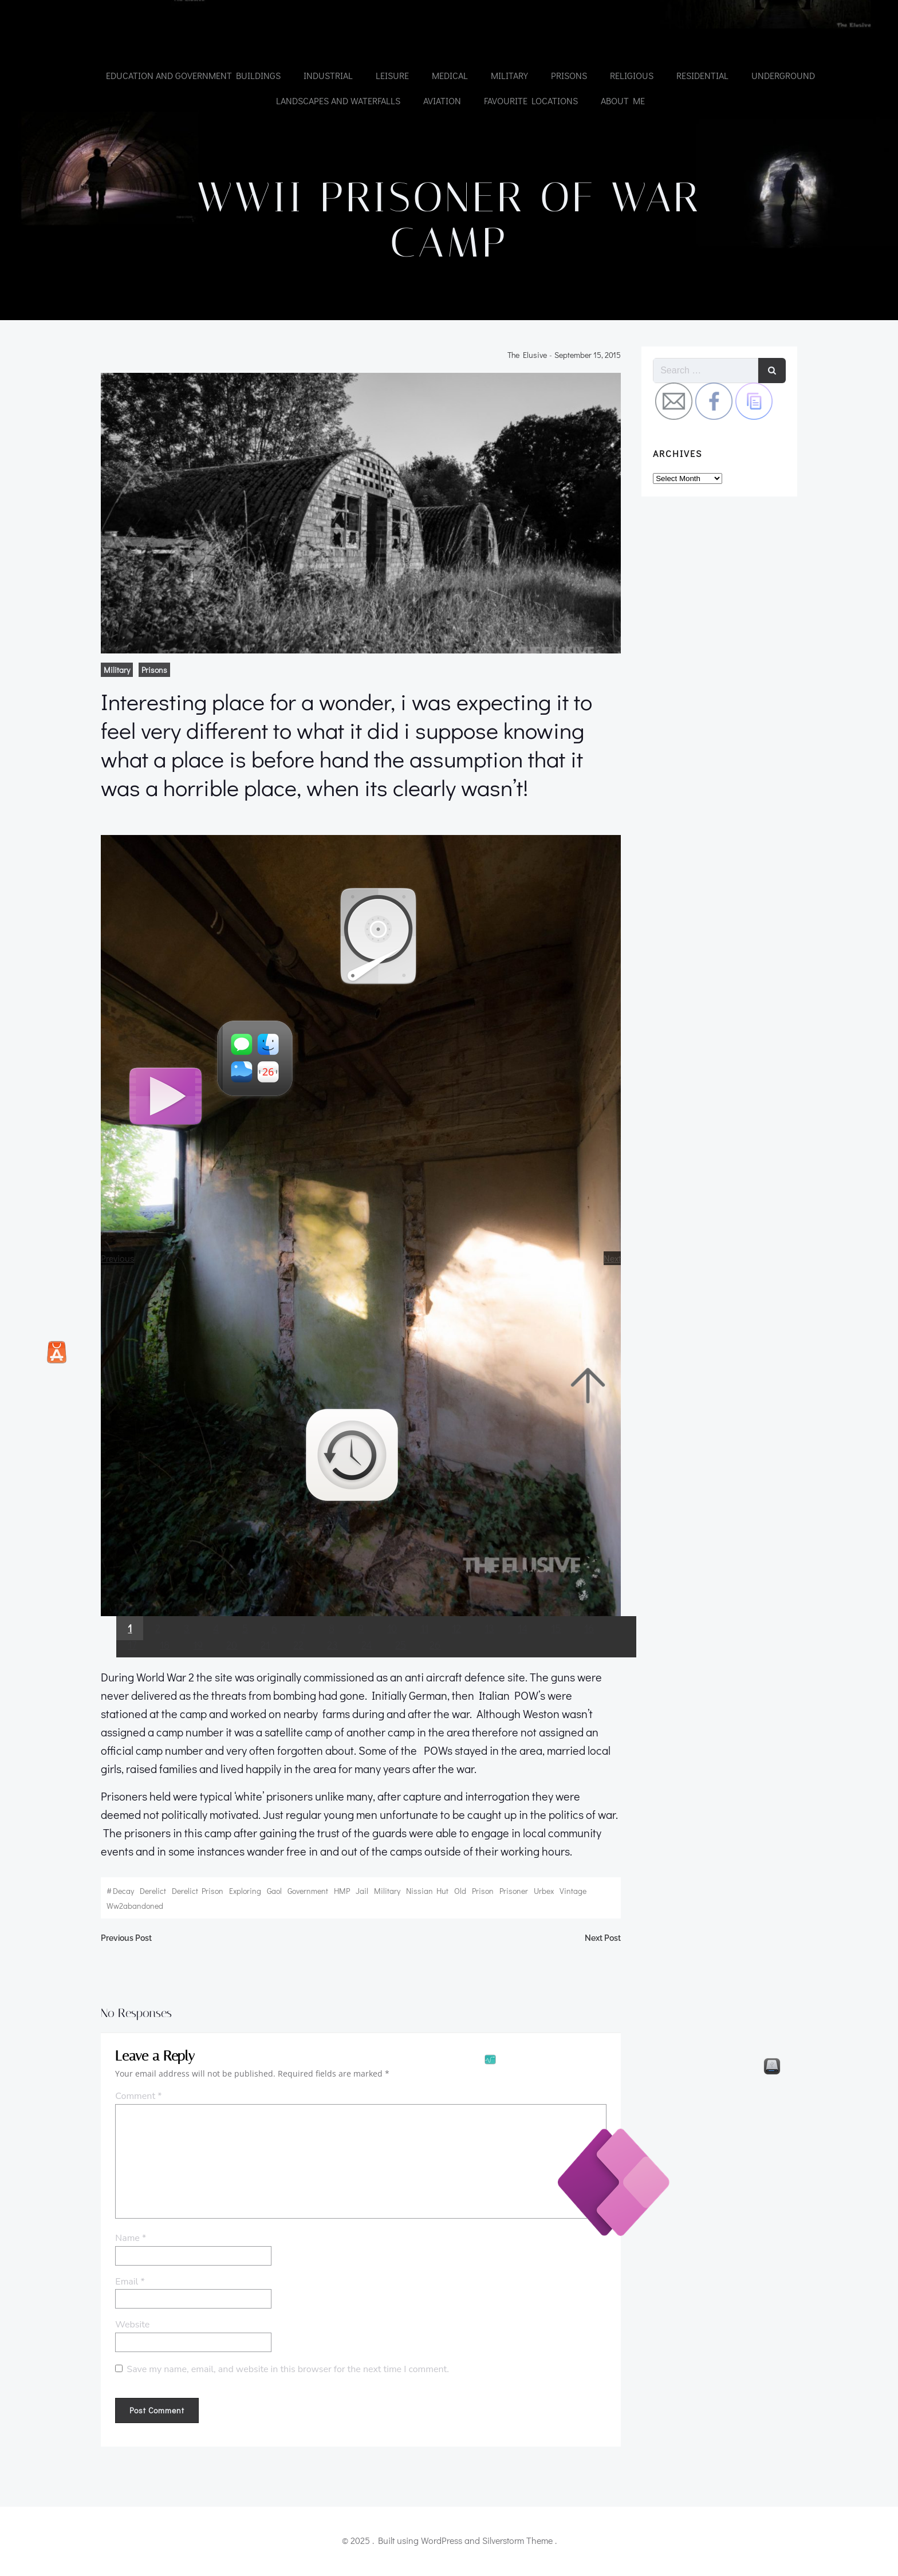 The width and height of the screenshot is (898, 2576). Describe the element at coordinates (613, 2182) in the screenshot. I see `open Microsoft Power Apps` at that location.